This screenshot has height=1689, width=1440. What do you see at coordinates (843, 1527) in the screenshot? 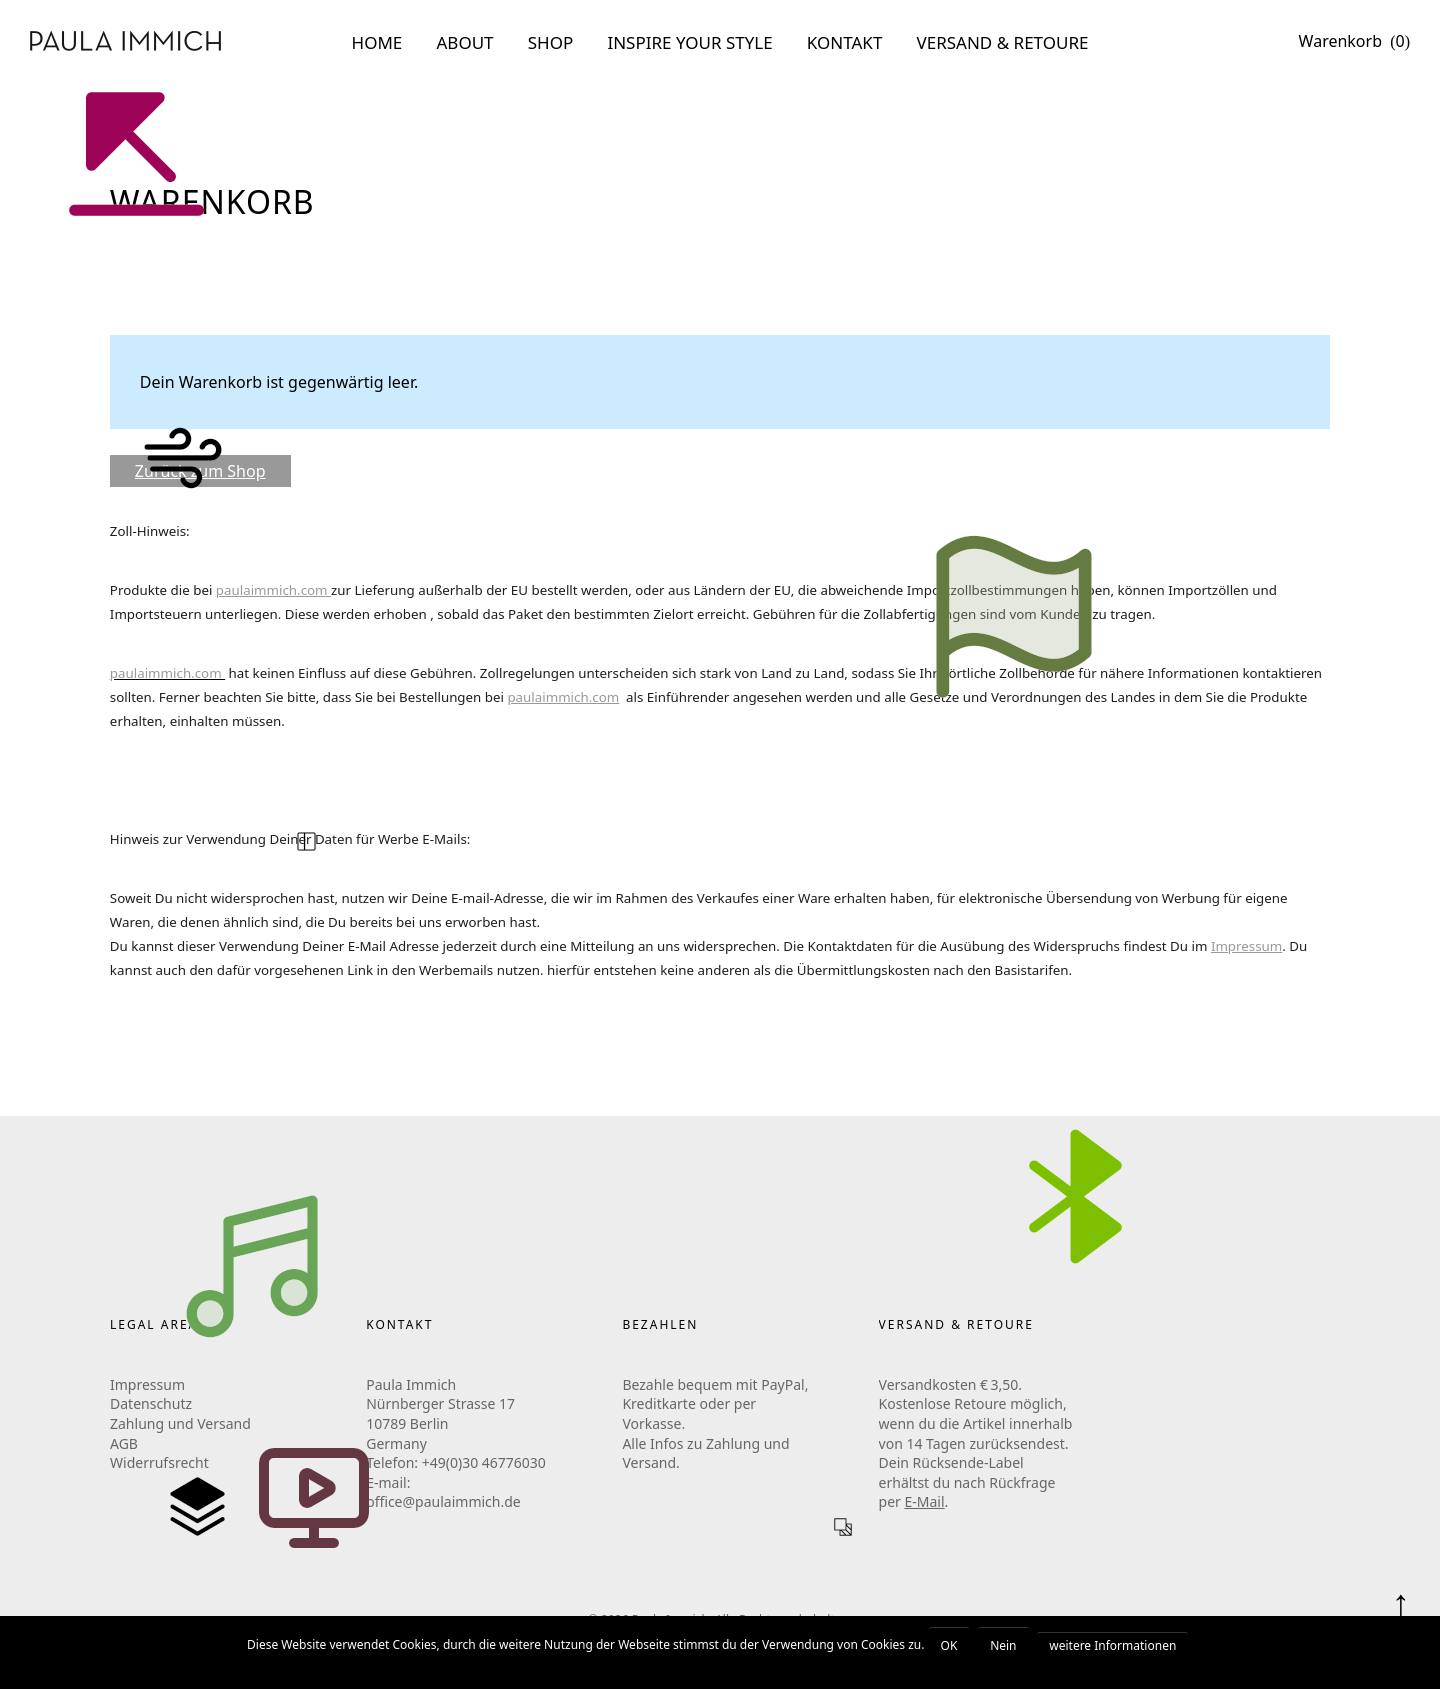
I see `remove or subtract a layer from selection` at bounding box center [843, 1527].